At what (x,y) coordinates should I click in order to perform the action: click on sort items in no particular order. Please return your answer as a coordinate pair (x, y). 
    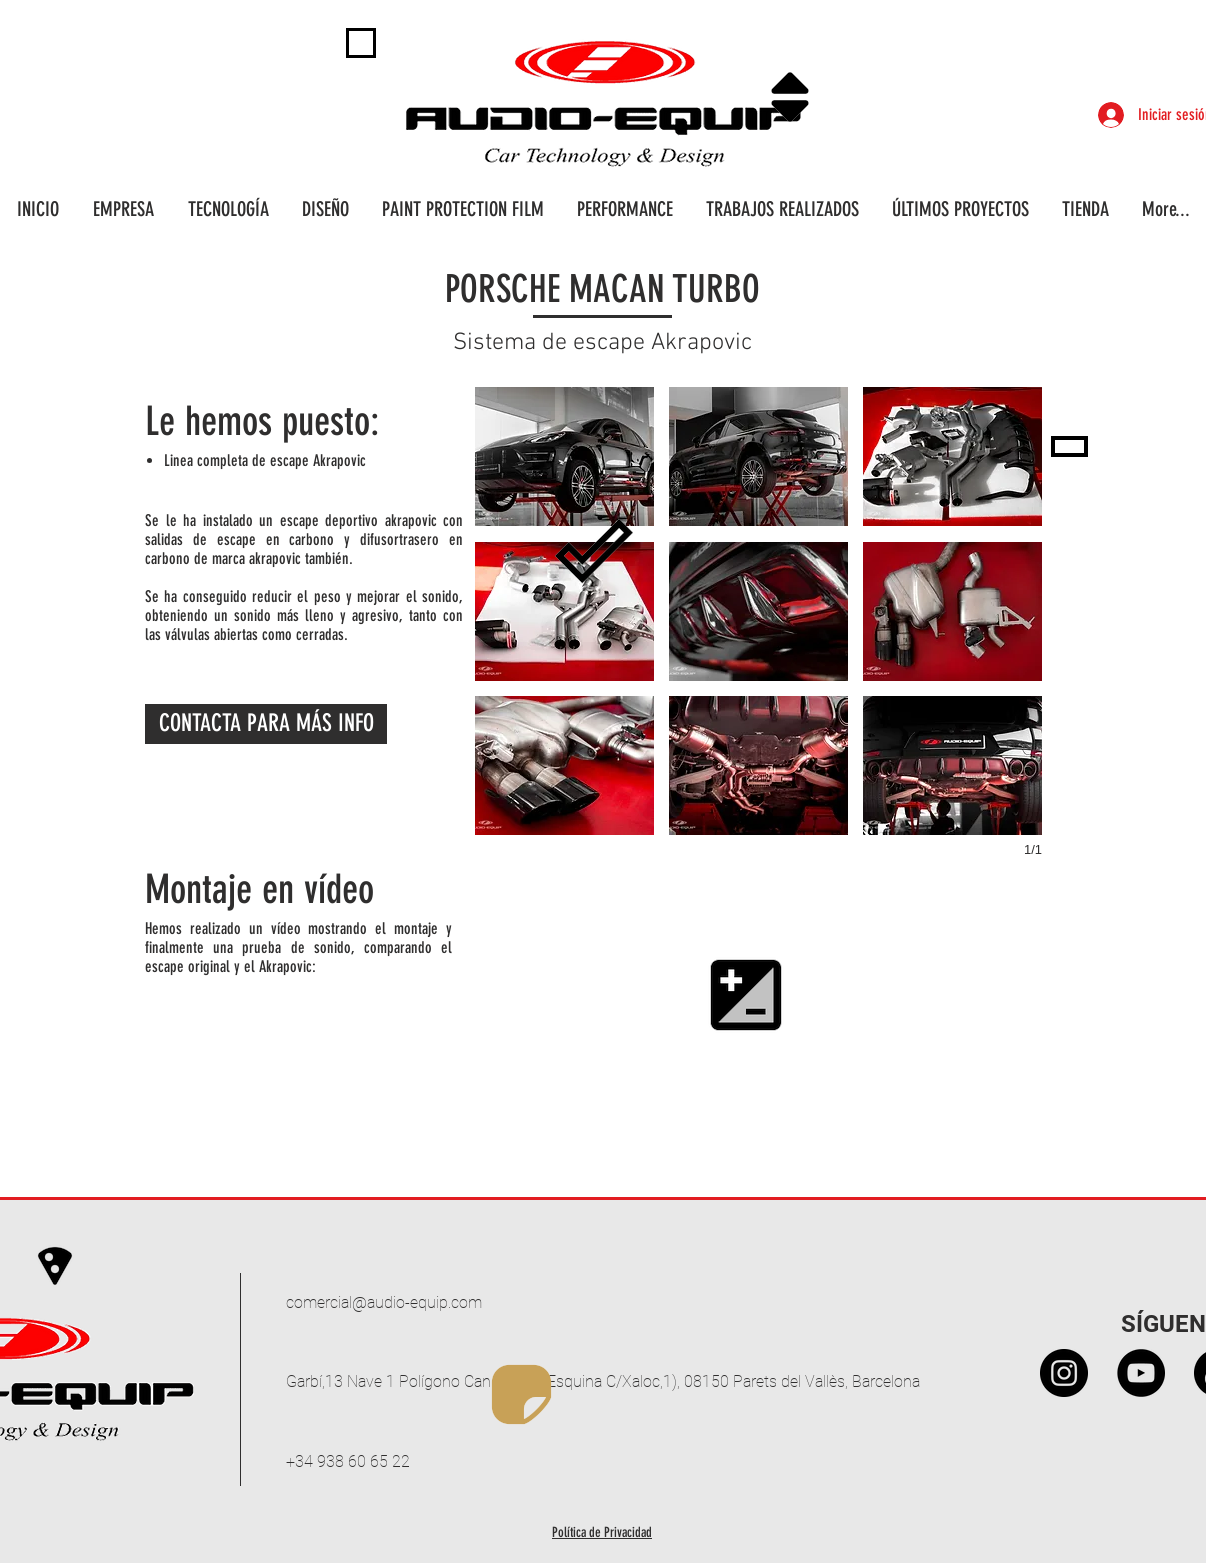
    Looking at the image, I should click on (790, 97).